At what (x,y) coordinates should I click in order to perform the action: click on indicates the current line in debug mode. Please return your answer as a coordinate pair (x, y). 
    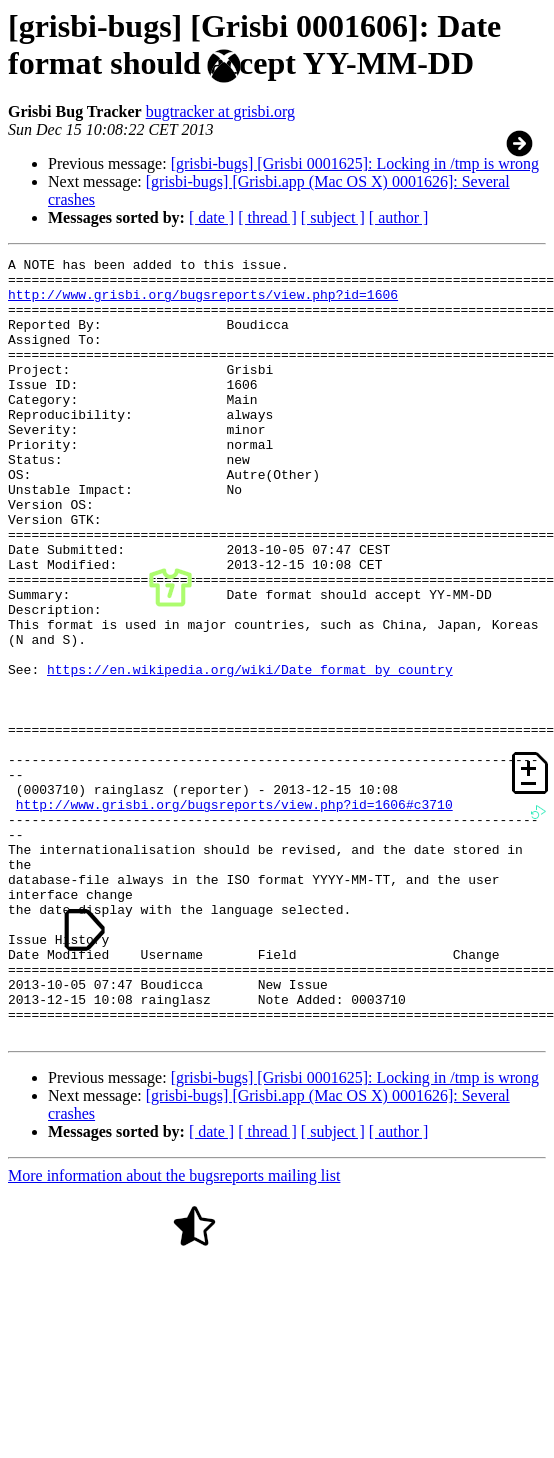
    Looking at the image, I should click on (82, 930).